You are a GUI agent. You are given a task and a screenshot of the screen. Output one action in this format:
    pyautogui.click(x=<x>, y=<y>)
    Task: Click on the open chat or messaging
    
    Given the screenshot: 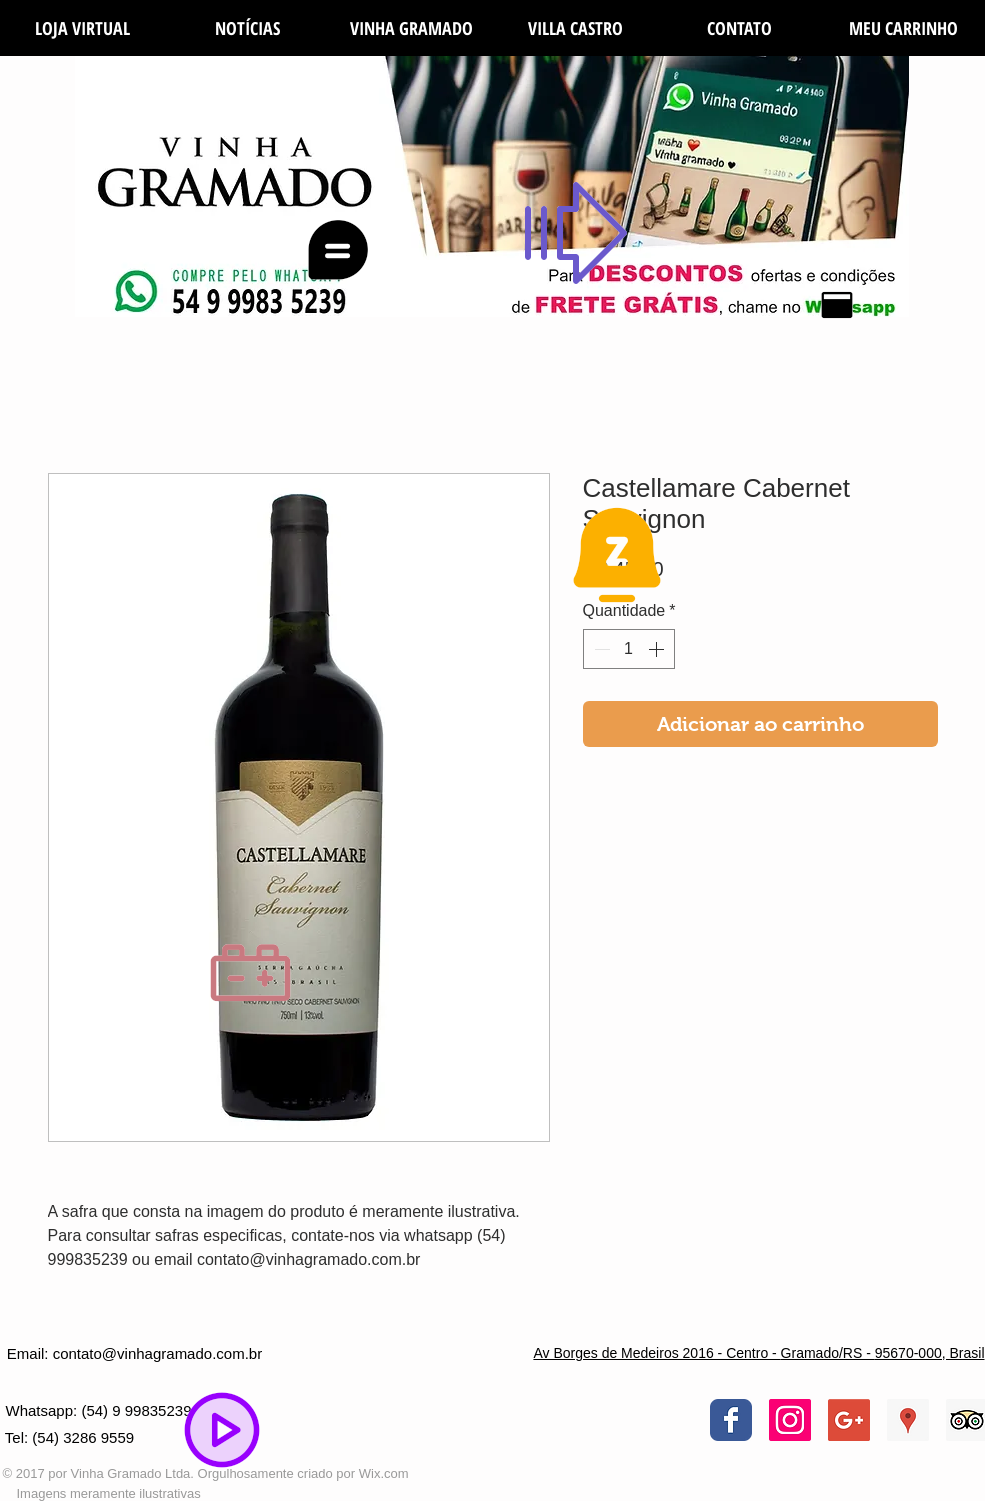 What is the action you would take?
    pyautogui.click(x=337, y=251)
    